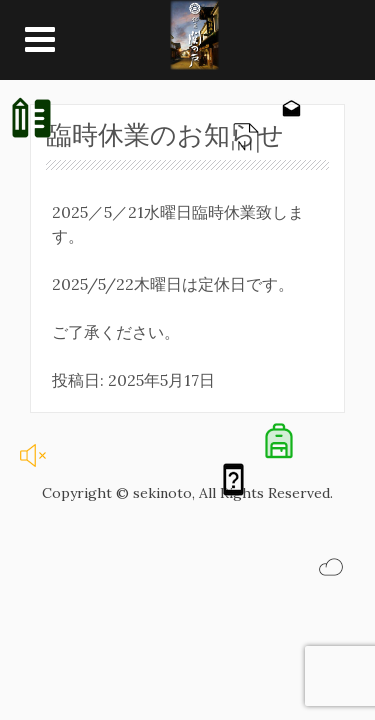 The height and width of the screenshot is (720, 375). Describe the element at coordinates (31, 118) in the screenshot. I see `access design or editing tools` at that location.